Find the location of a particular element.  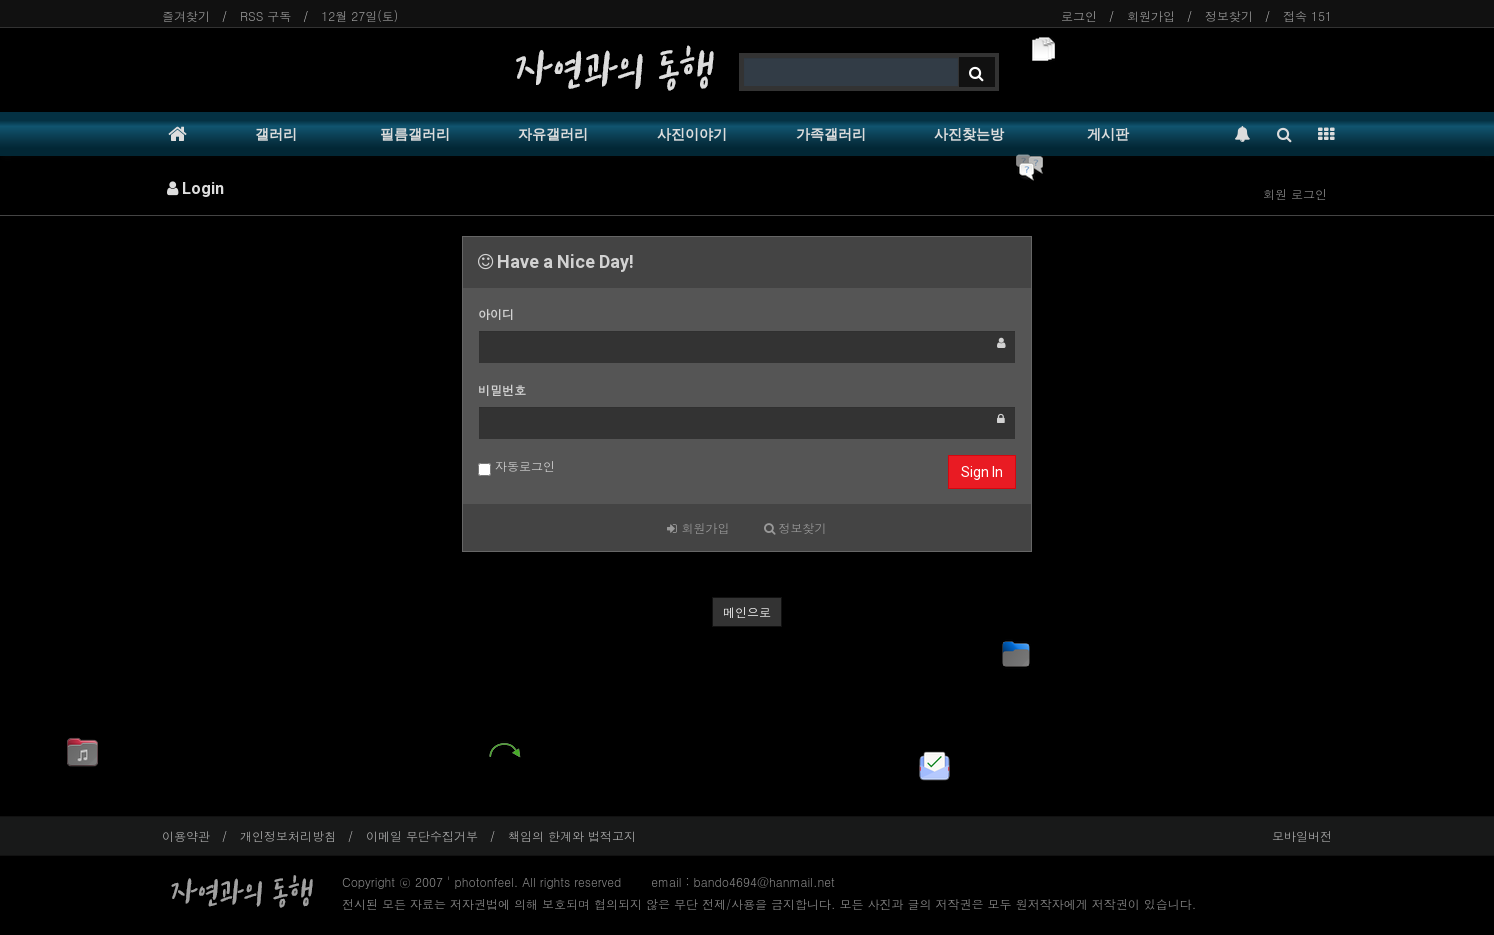

redo the last undone action is located at coordinates (505, 750).